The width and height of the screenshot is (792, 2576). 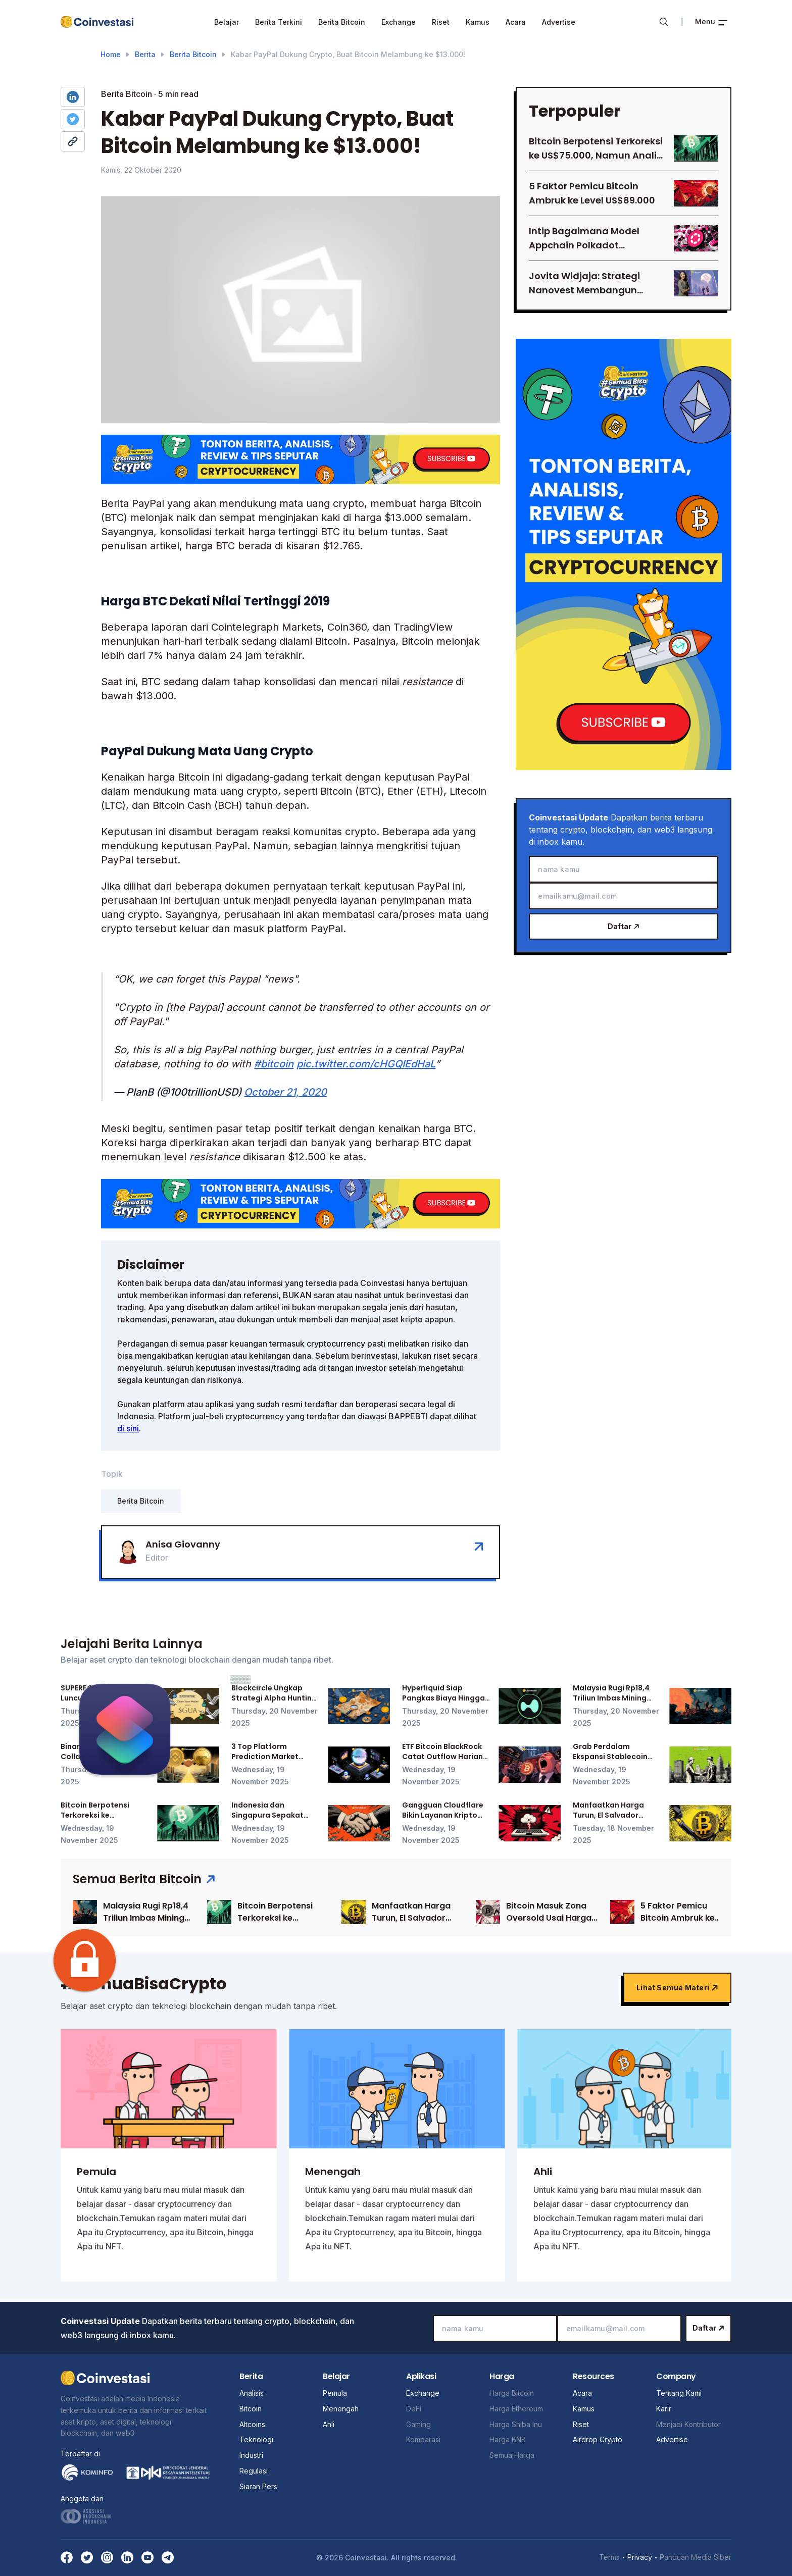 I want to click on connect to a bluetooth keyboard, so click(x=240, y=1679).